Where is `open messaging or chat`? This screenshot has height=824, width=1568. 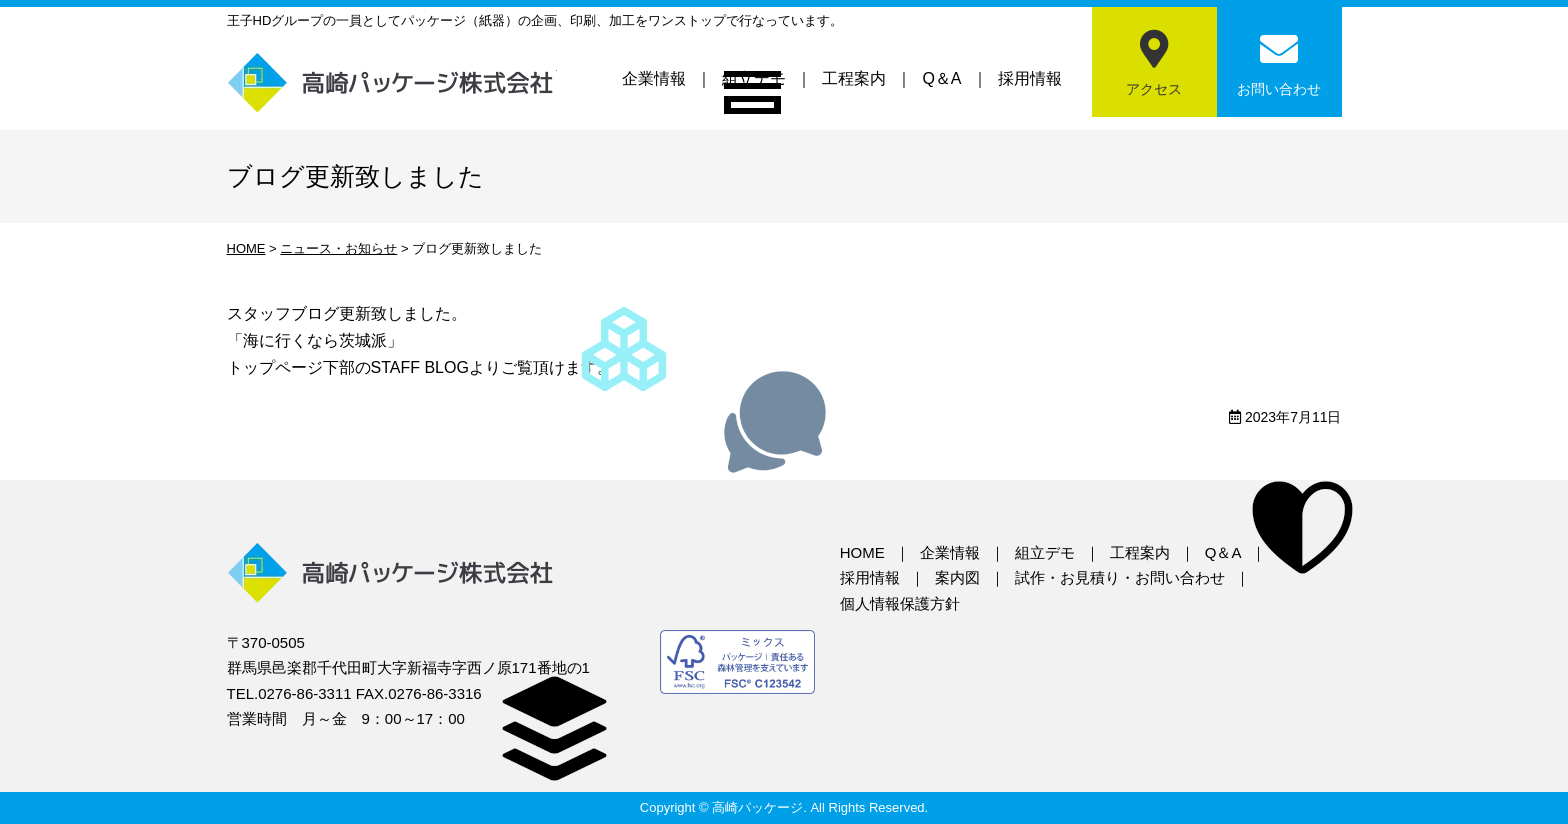 open messaging or chat is located at coordinates (775, 422).